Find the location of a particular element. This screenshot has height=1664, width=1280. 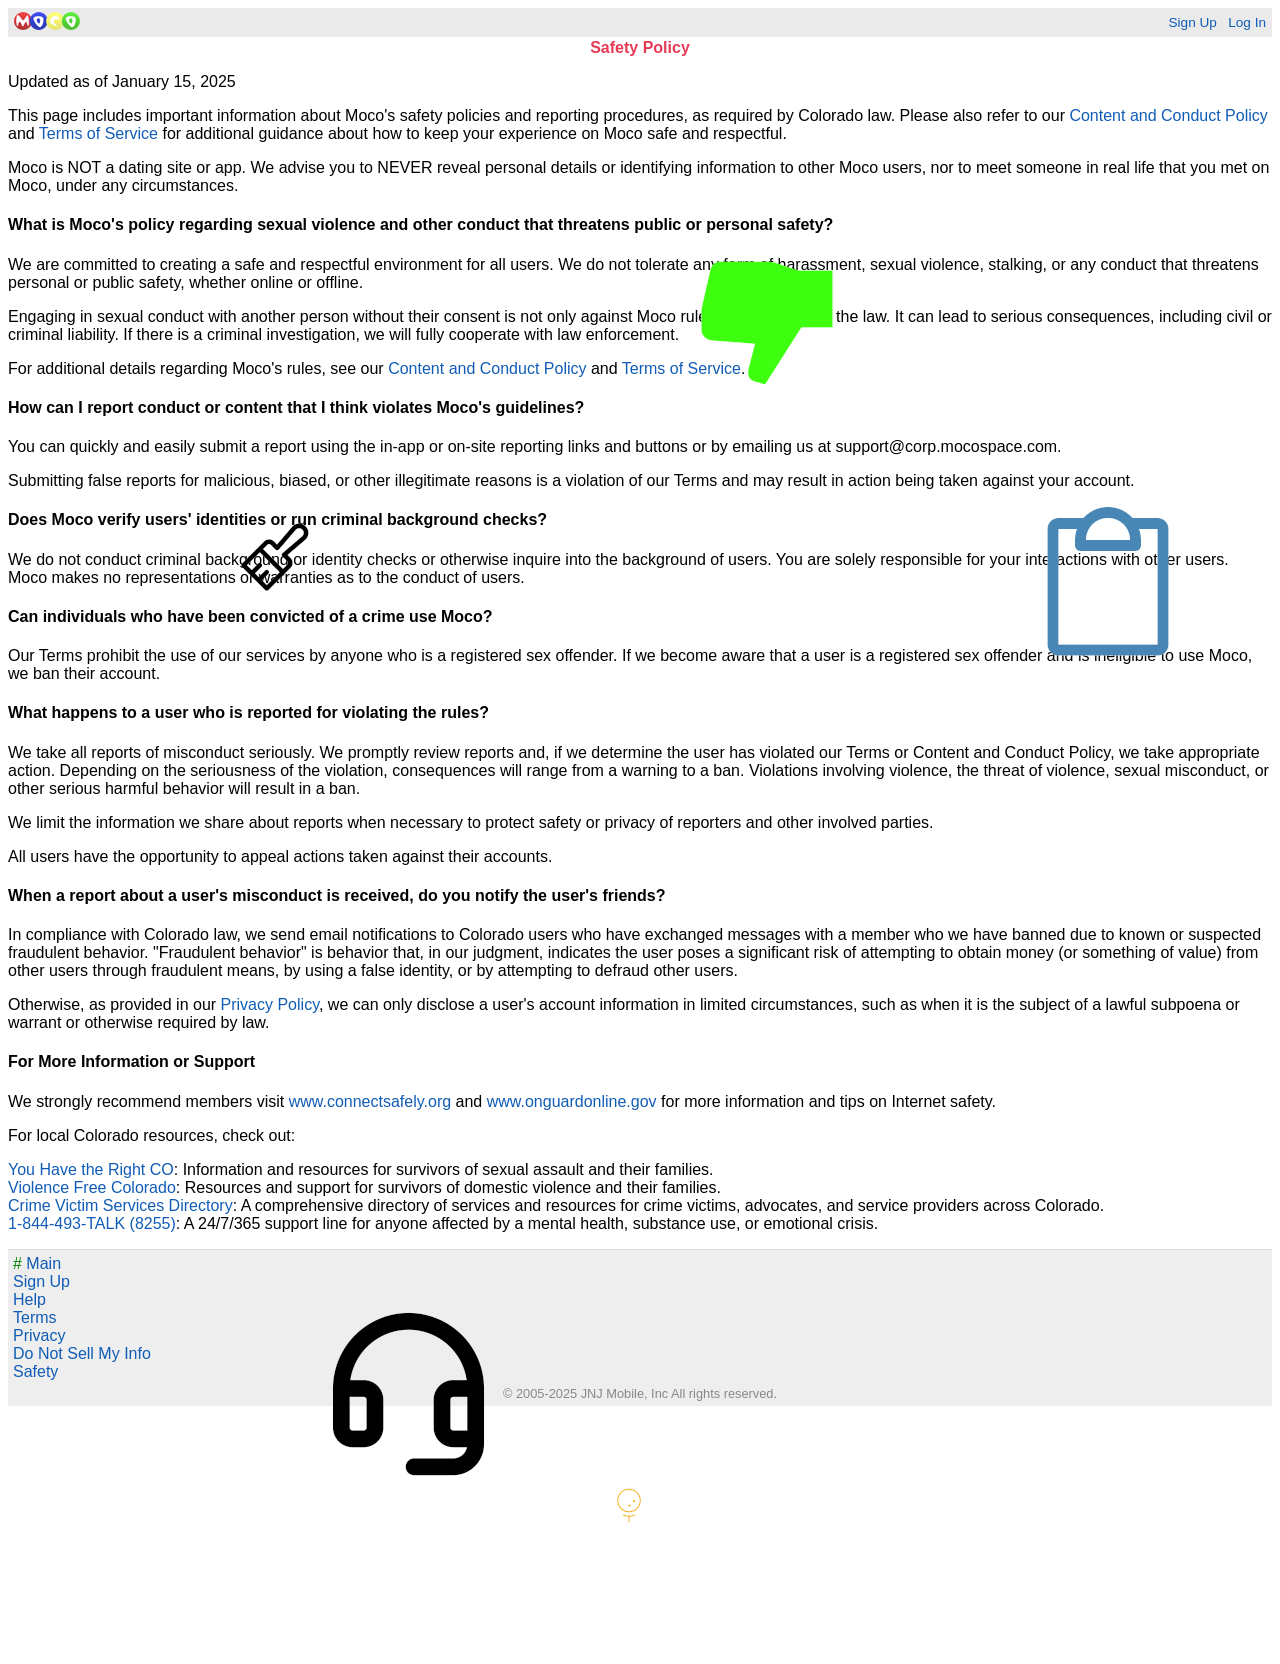

dislike or downvote content is located at coordinates (767, 323).